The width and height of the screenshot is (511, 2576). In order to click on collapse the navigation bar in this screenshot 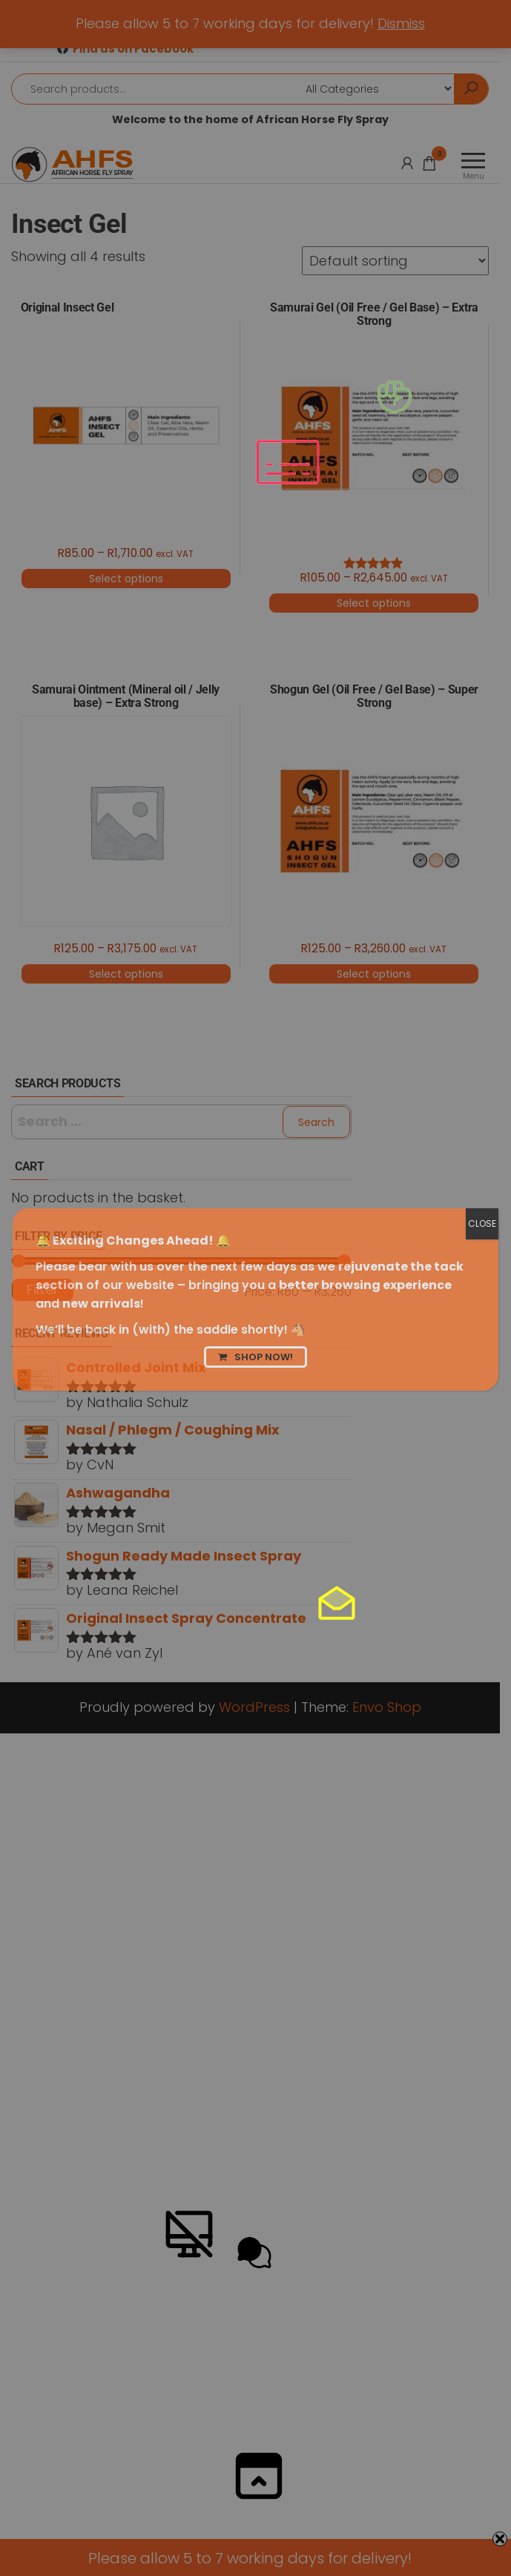, I will do `click(259, 2476)`.